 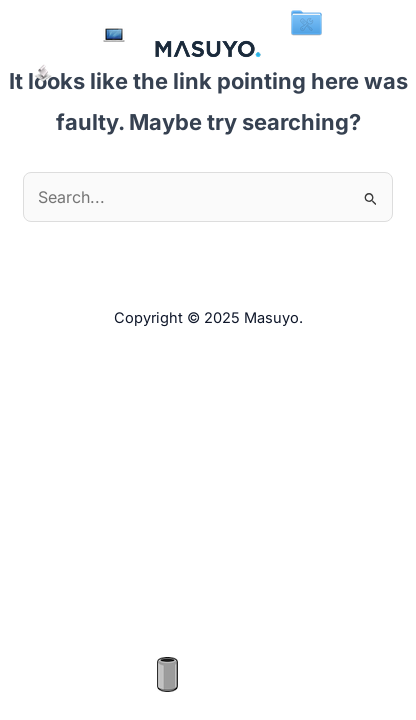 What do you see at coordinates (114, 34) in the screenshot?
I see `represents this macbook in system preferences or device settings` at bounding box center [114, 34].